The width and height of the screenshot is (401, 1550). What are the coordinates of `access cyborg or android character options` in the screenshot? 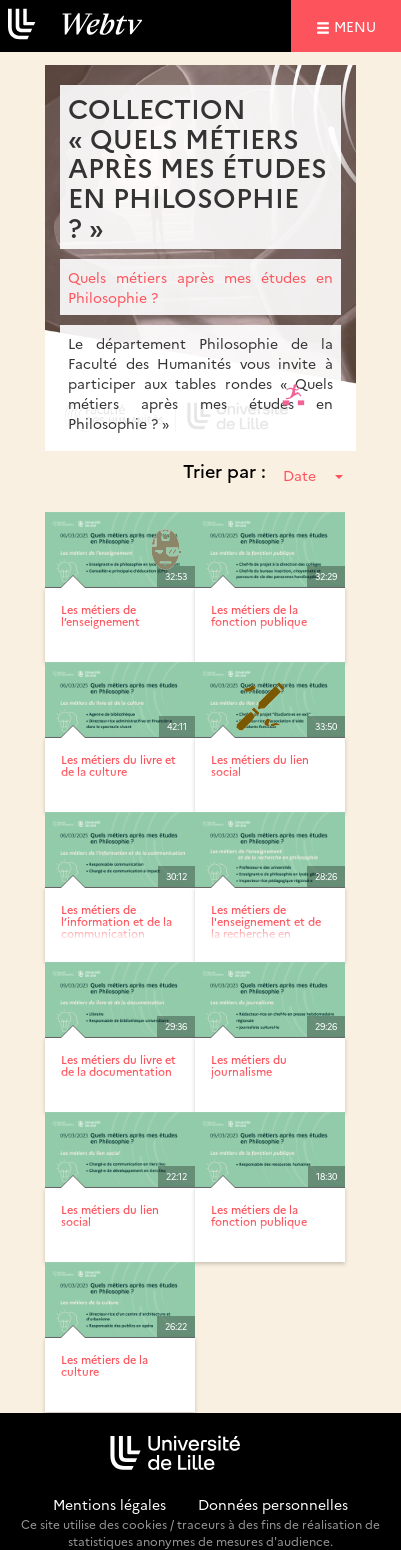 It's located at (165, 549).